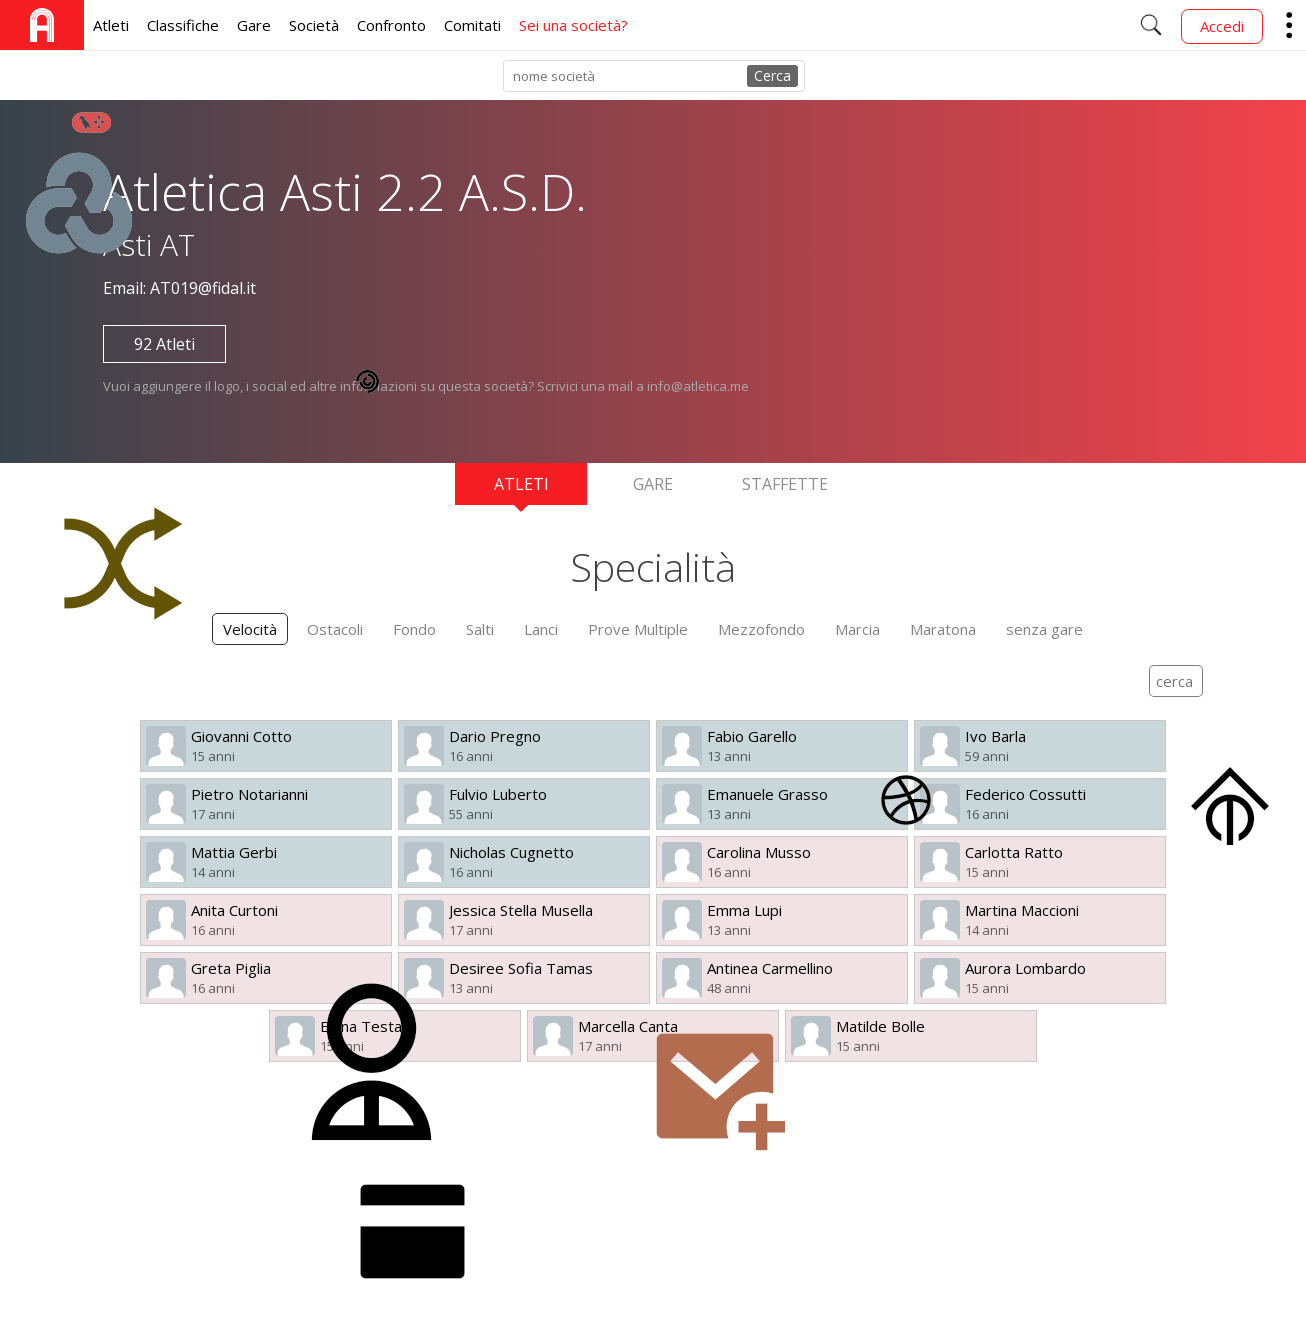  What do you see at coordinates (79, 203) in the screenshot?
I see `rclone cloud sync application` at bounding box center [79, 203].